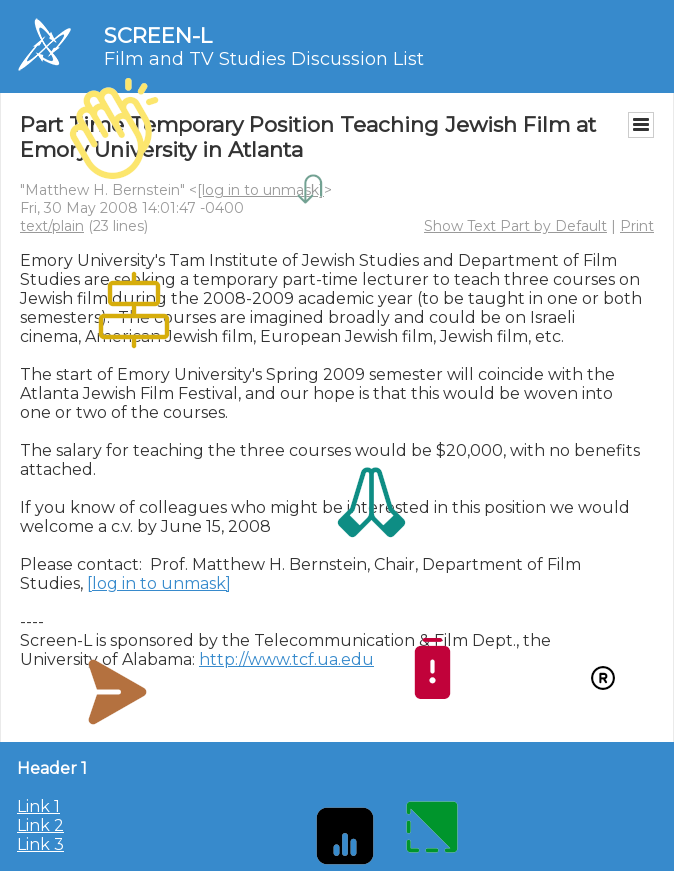  I want to click on undo or go back to previous state, so click(311, 189).